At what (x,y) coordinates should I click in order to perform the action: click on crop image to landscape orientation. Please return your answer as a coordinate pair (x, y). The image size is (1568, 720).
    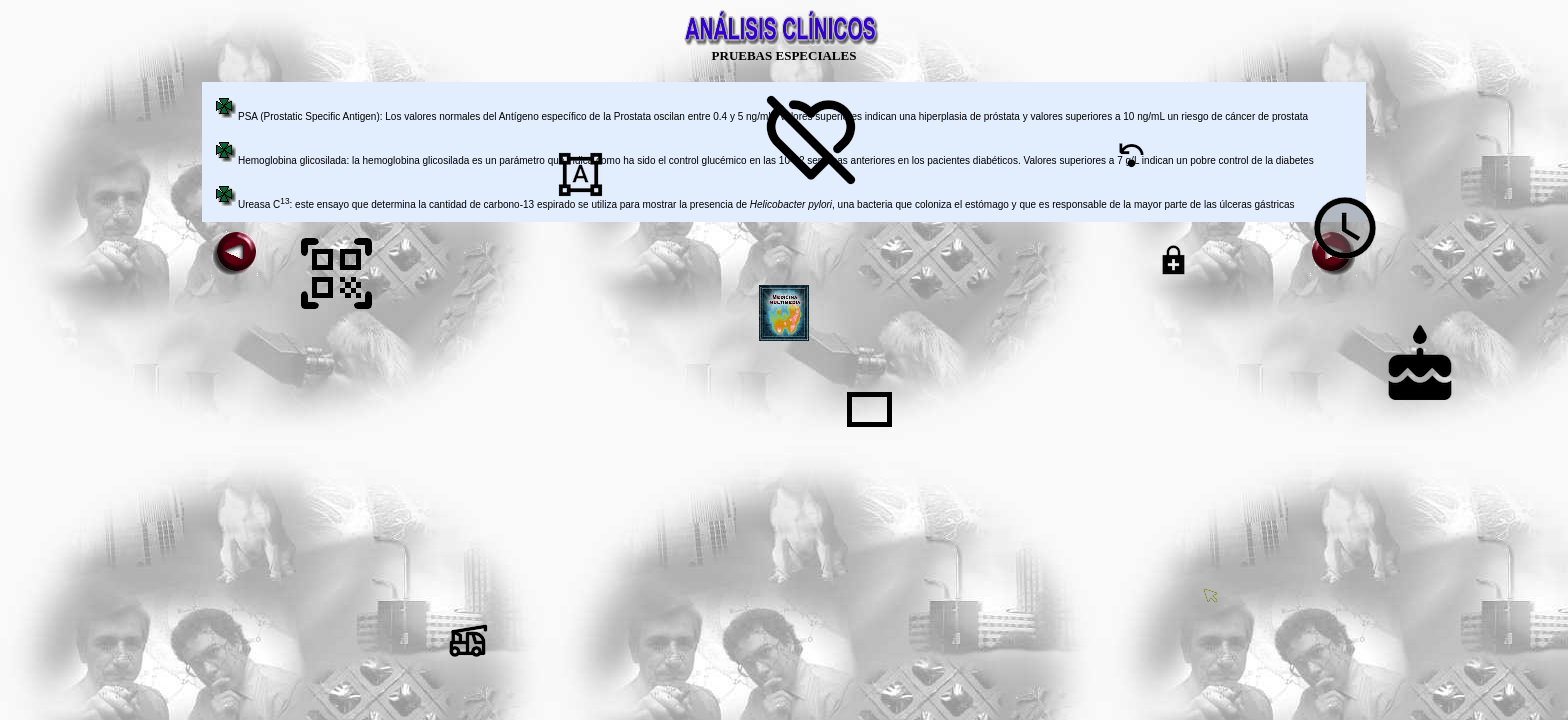
    Looking at the image, I should click on (869, 409).